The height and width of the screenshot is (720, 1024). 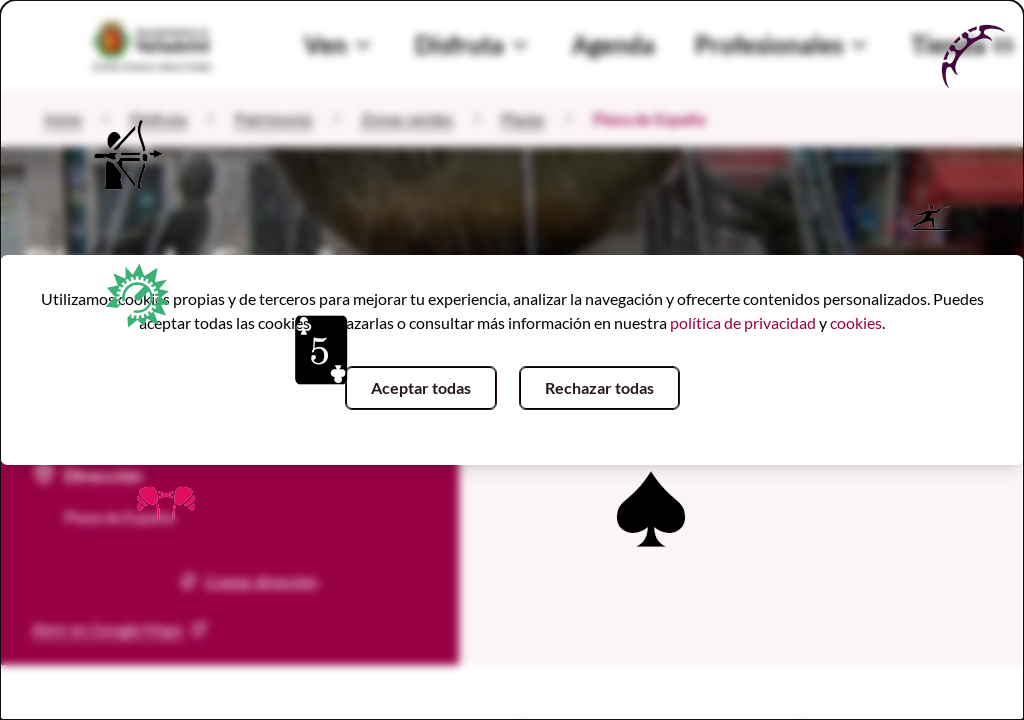 What do you see at coordinates (166, 503) in the screenshot?
I see `equip shoulder armor to your character` at bounding box center [166, 503].